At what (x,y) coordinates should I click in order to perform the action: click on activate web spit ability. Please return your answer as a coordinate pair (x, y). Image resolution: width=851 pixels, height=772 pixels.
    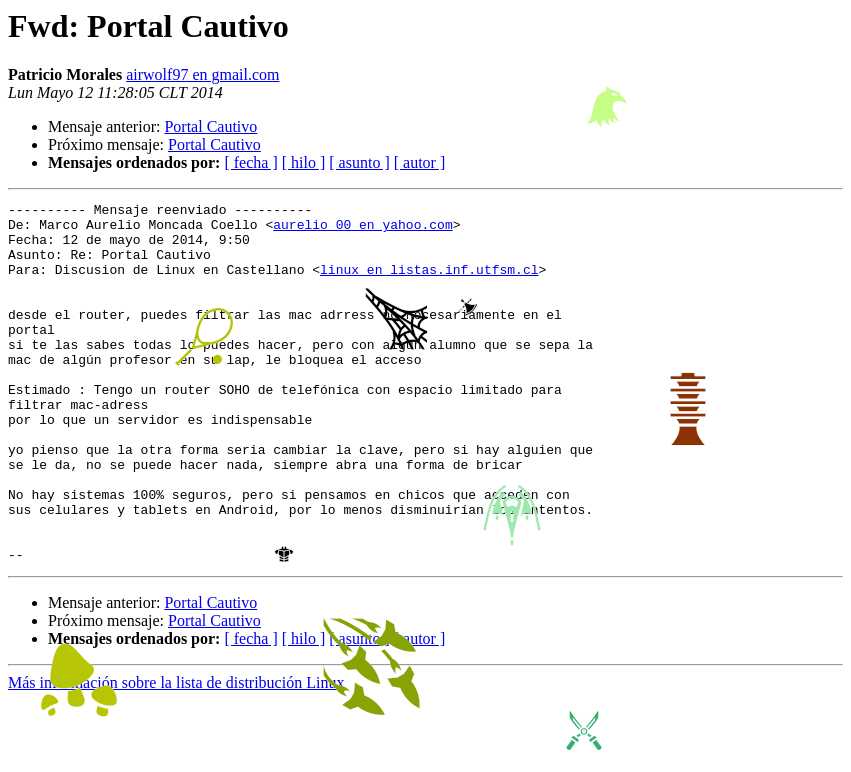
    Looking at the image, I should click on (396, 319).